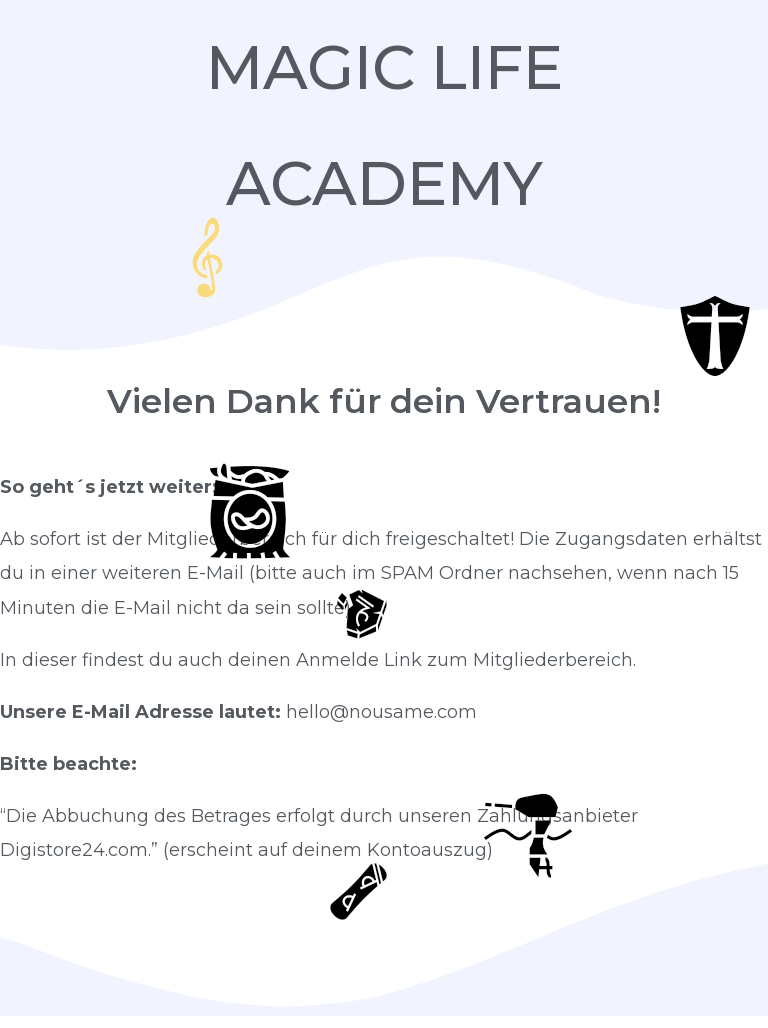 This screenshot has height=1028, width=768. I want to click on indicates a corrupted or damaged file, so click(362, 614).